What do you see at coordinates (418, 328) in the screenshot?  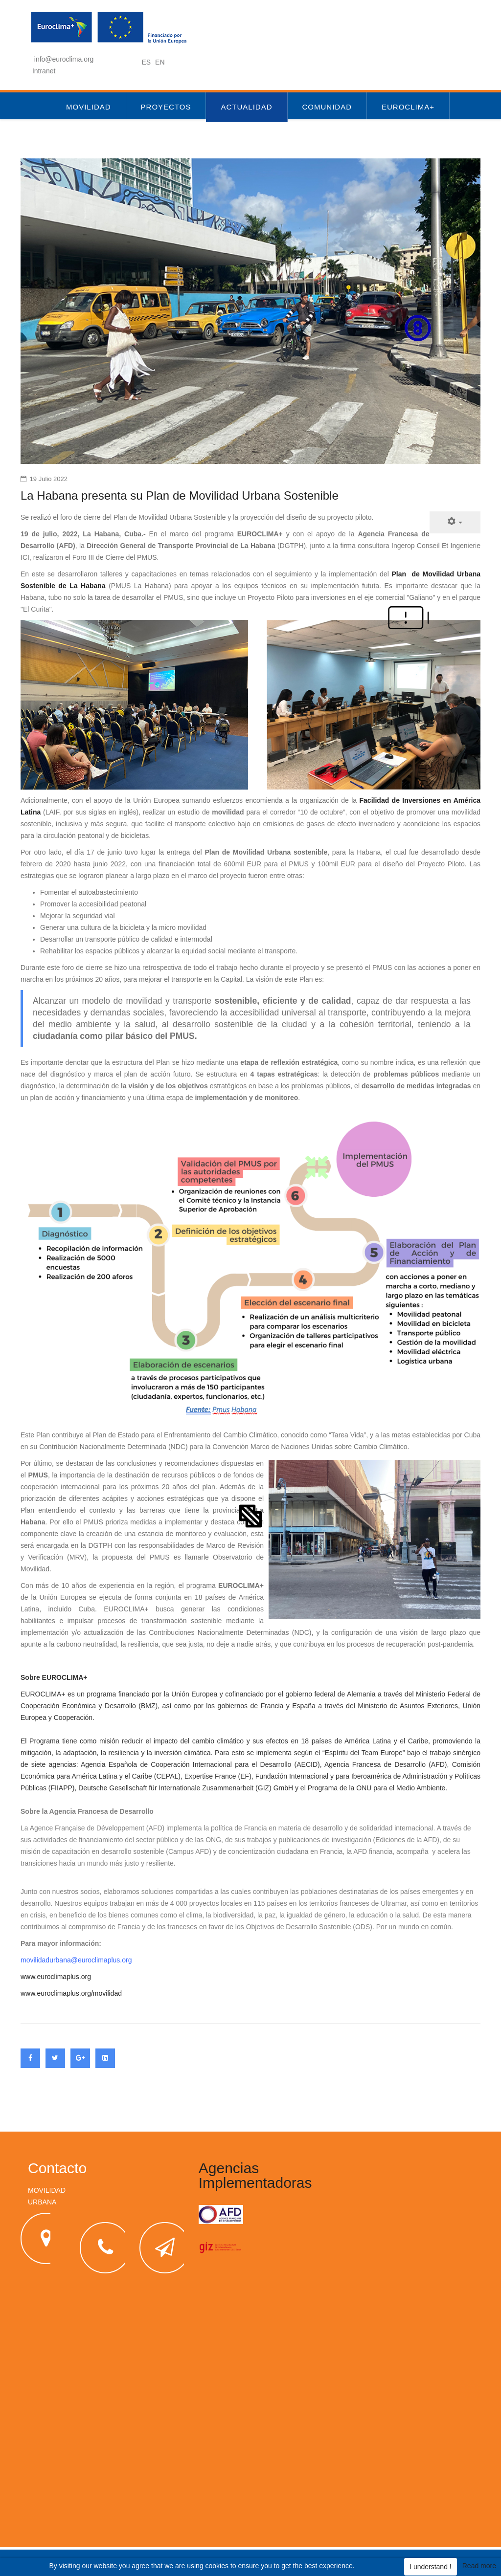 I see `access billiards or pool game` at bounding box center [418, 328].